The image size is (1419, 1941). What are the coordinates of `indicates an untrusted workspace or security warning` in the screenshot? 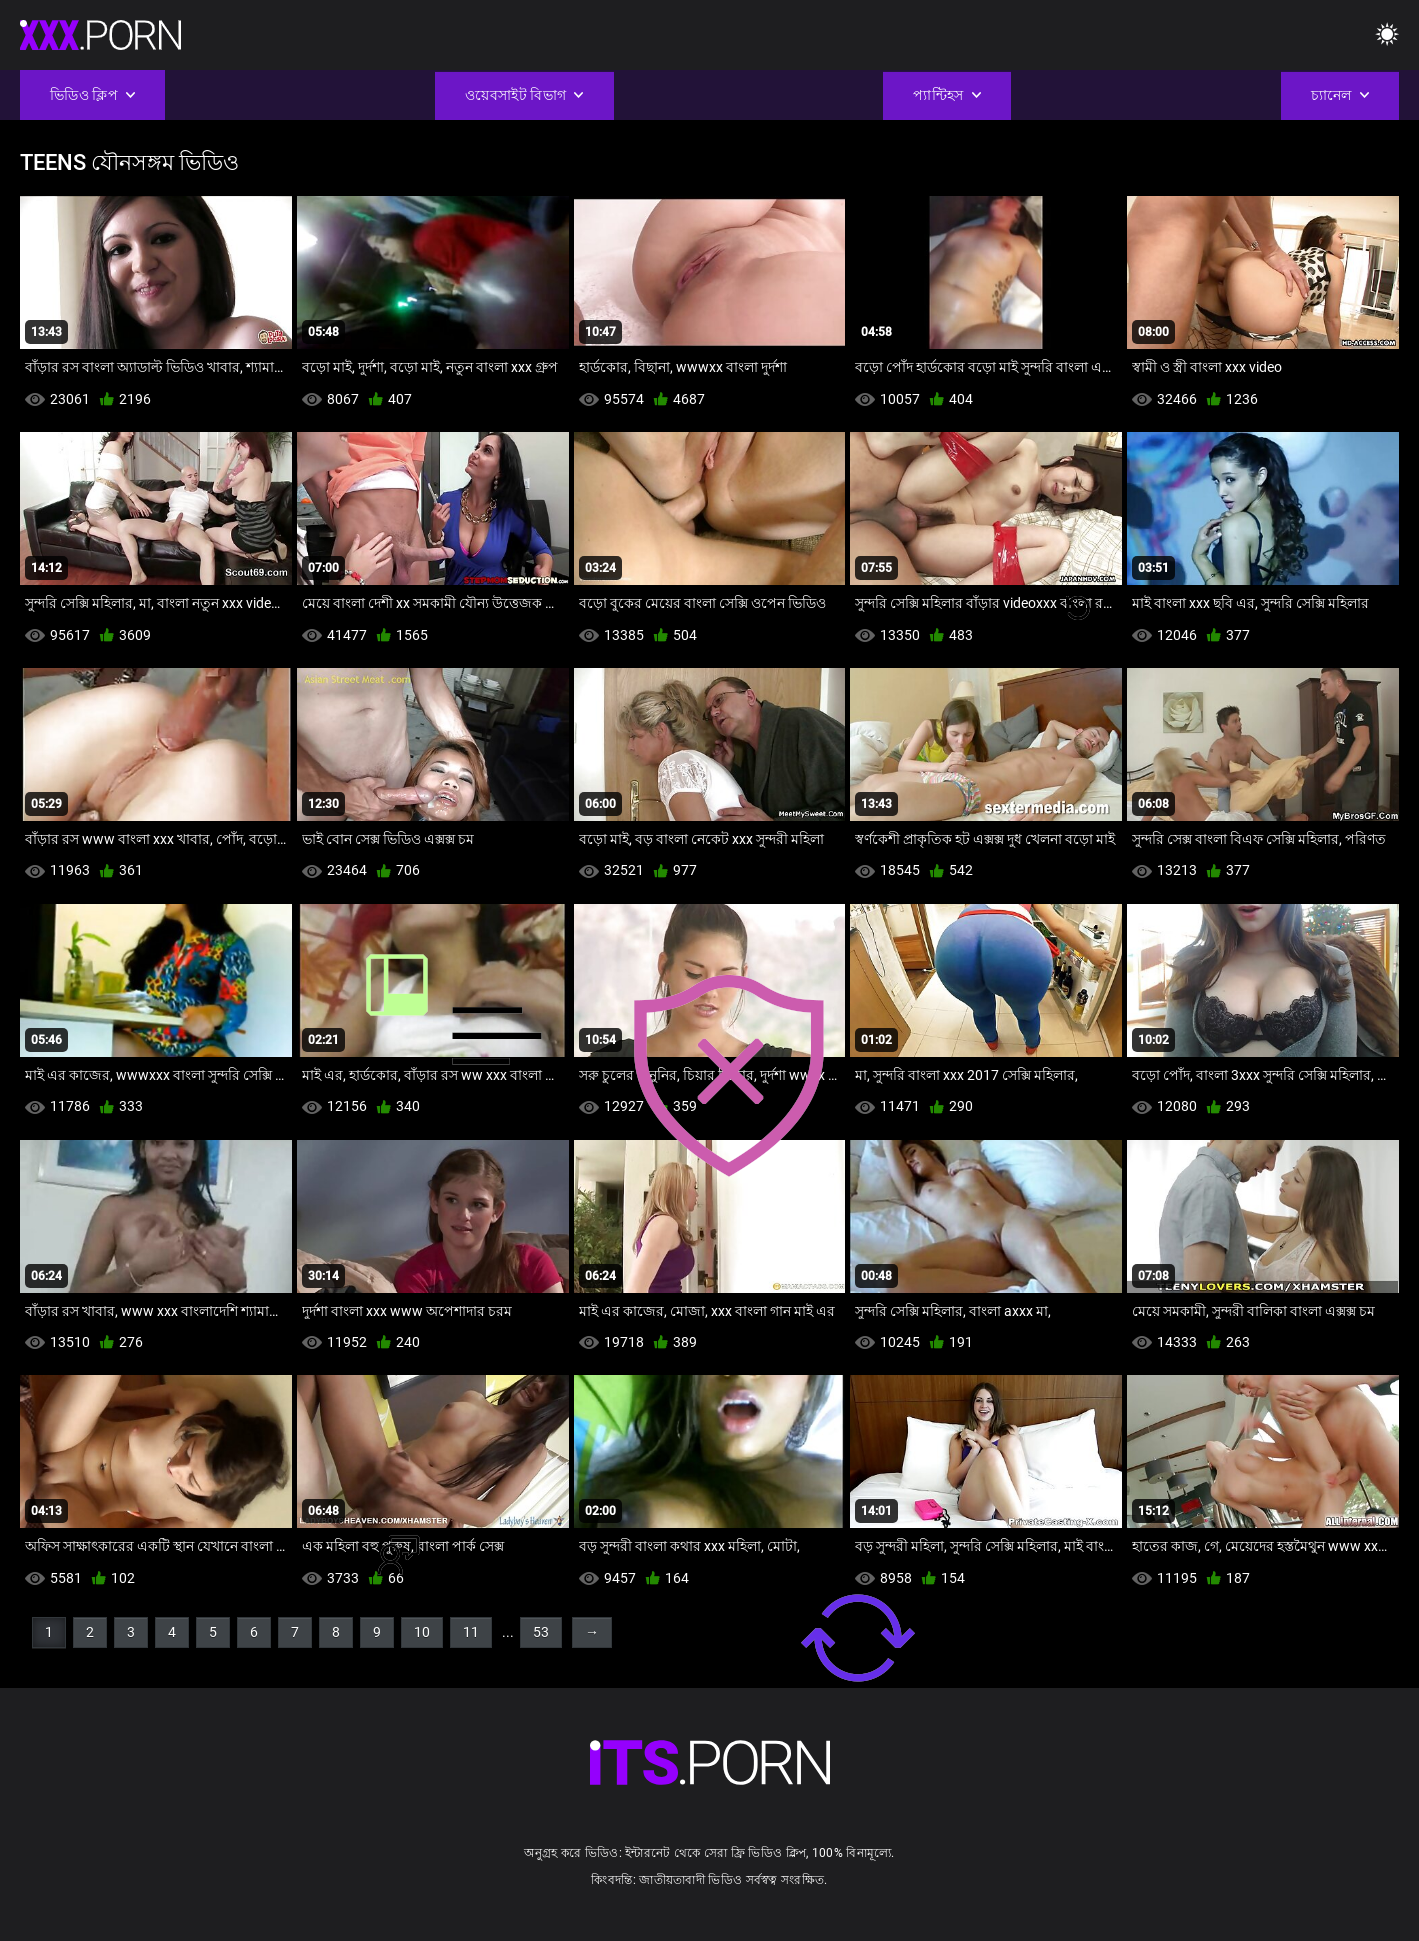 It's located at (728, 1076).